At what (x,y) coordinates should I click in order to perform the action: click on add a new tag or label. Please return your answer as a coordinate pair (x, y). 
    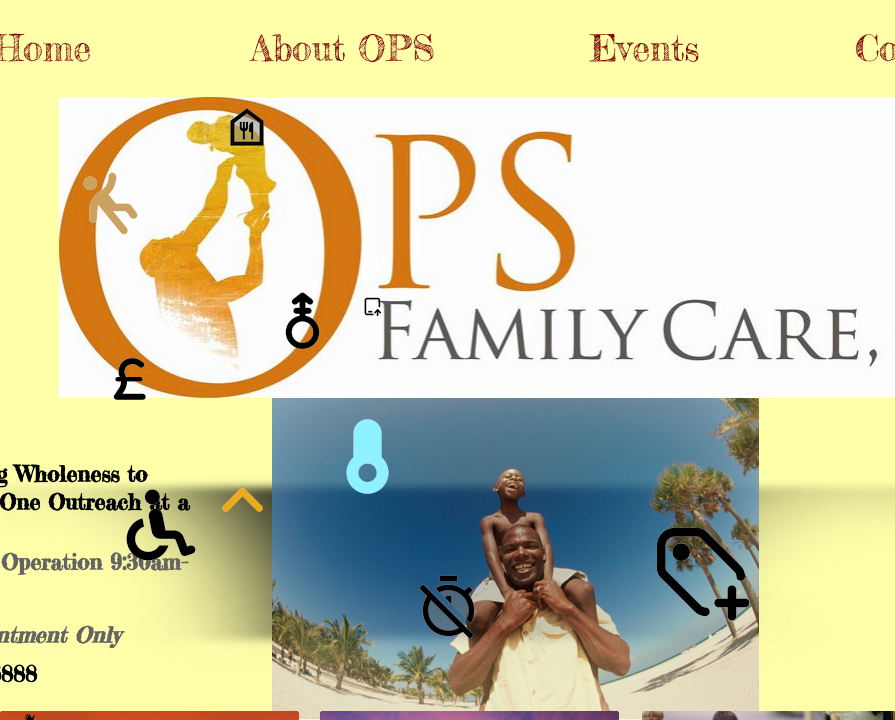
    Looking at the image, I should click on (701, 572).